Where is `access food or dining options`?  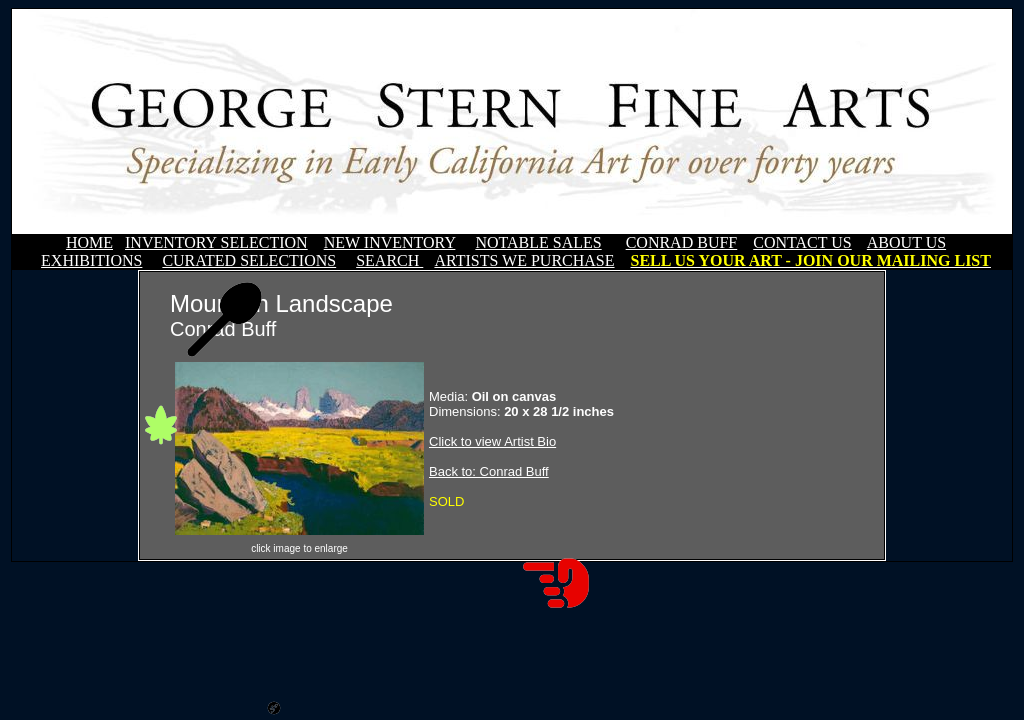
access food or dining options is located at coordinates (224, 319).